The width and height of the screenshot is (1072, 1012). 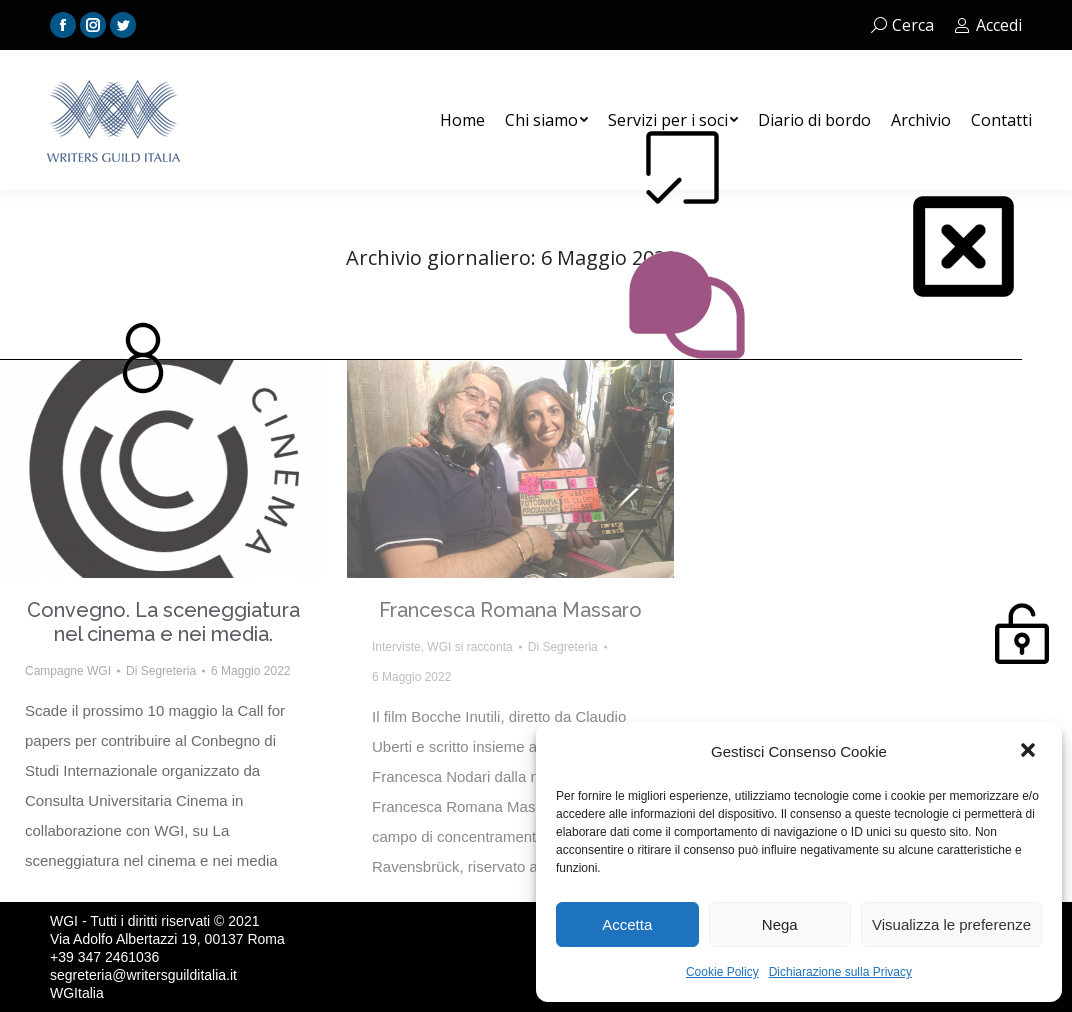 I want to click on unlock with key or password, so click(x=1022, y=637).